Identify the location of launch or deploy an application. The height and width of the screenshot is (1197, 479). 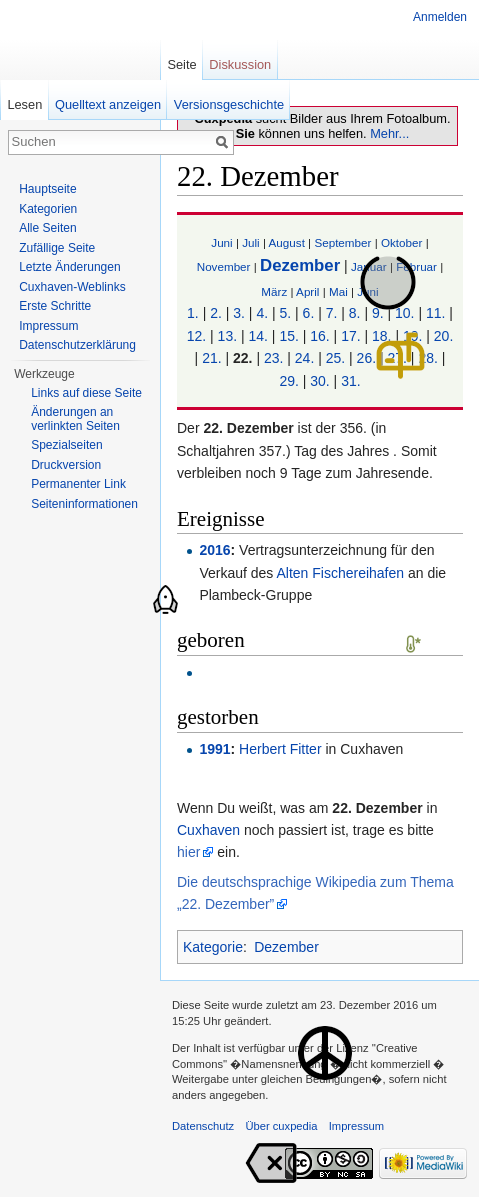
(165, 600).